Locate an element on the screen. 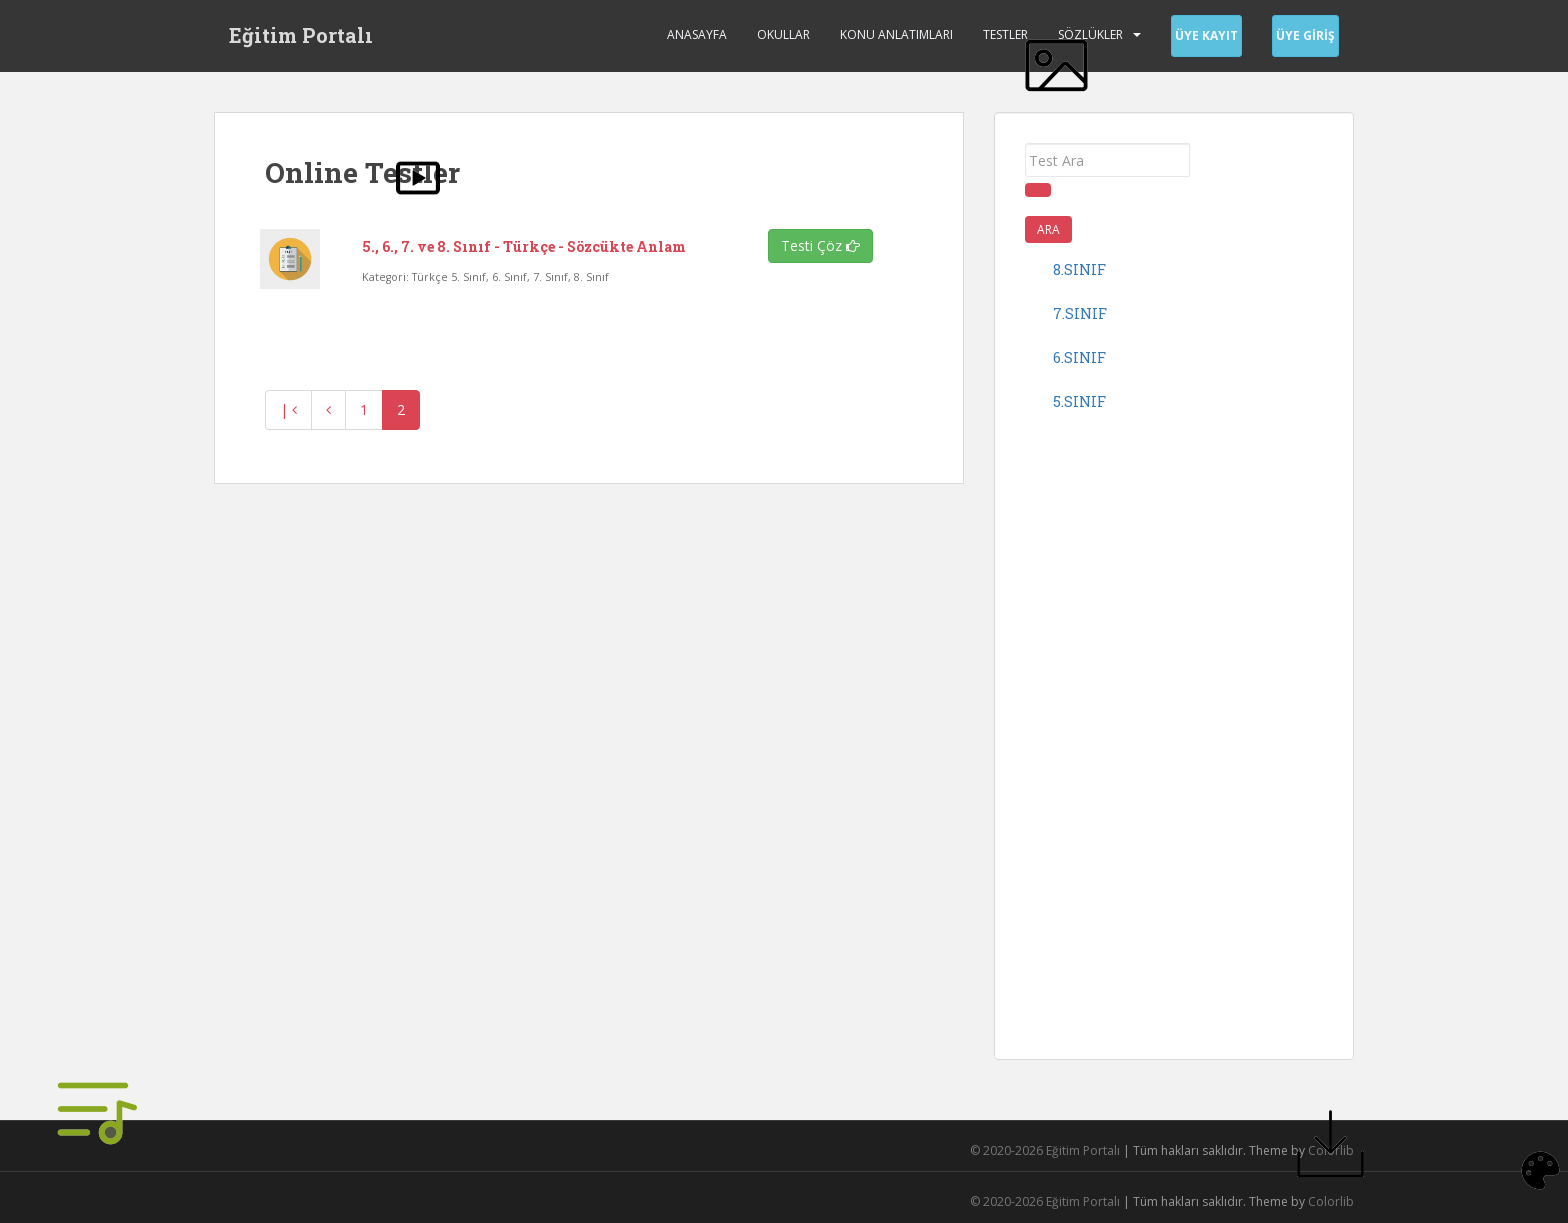 The width and height of the screenshot is (1568, 1223). download a file is located at coordinates (1330, 1146).